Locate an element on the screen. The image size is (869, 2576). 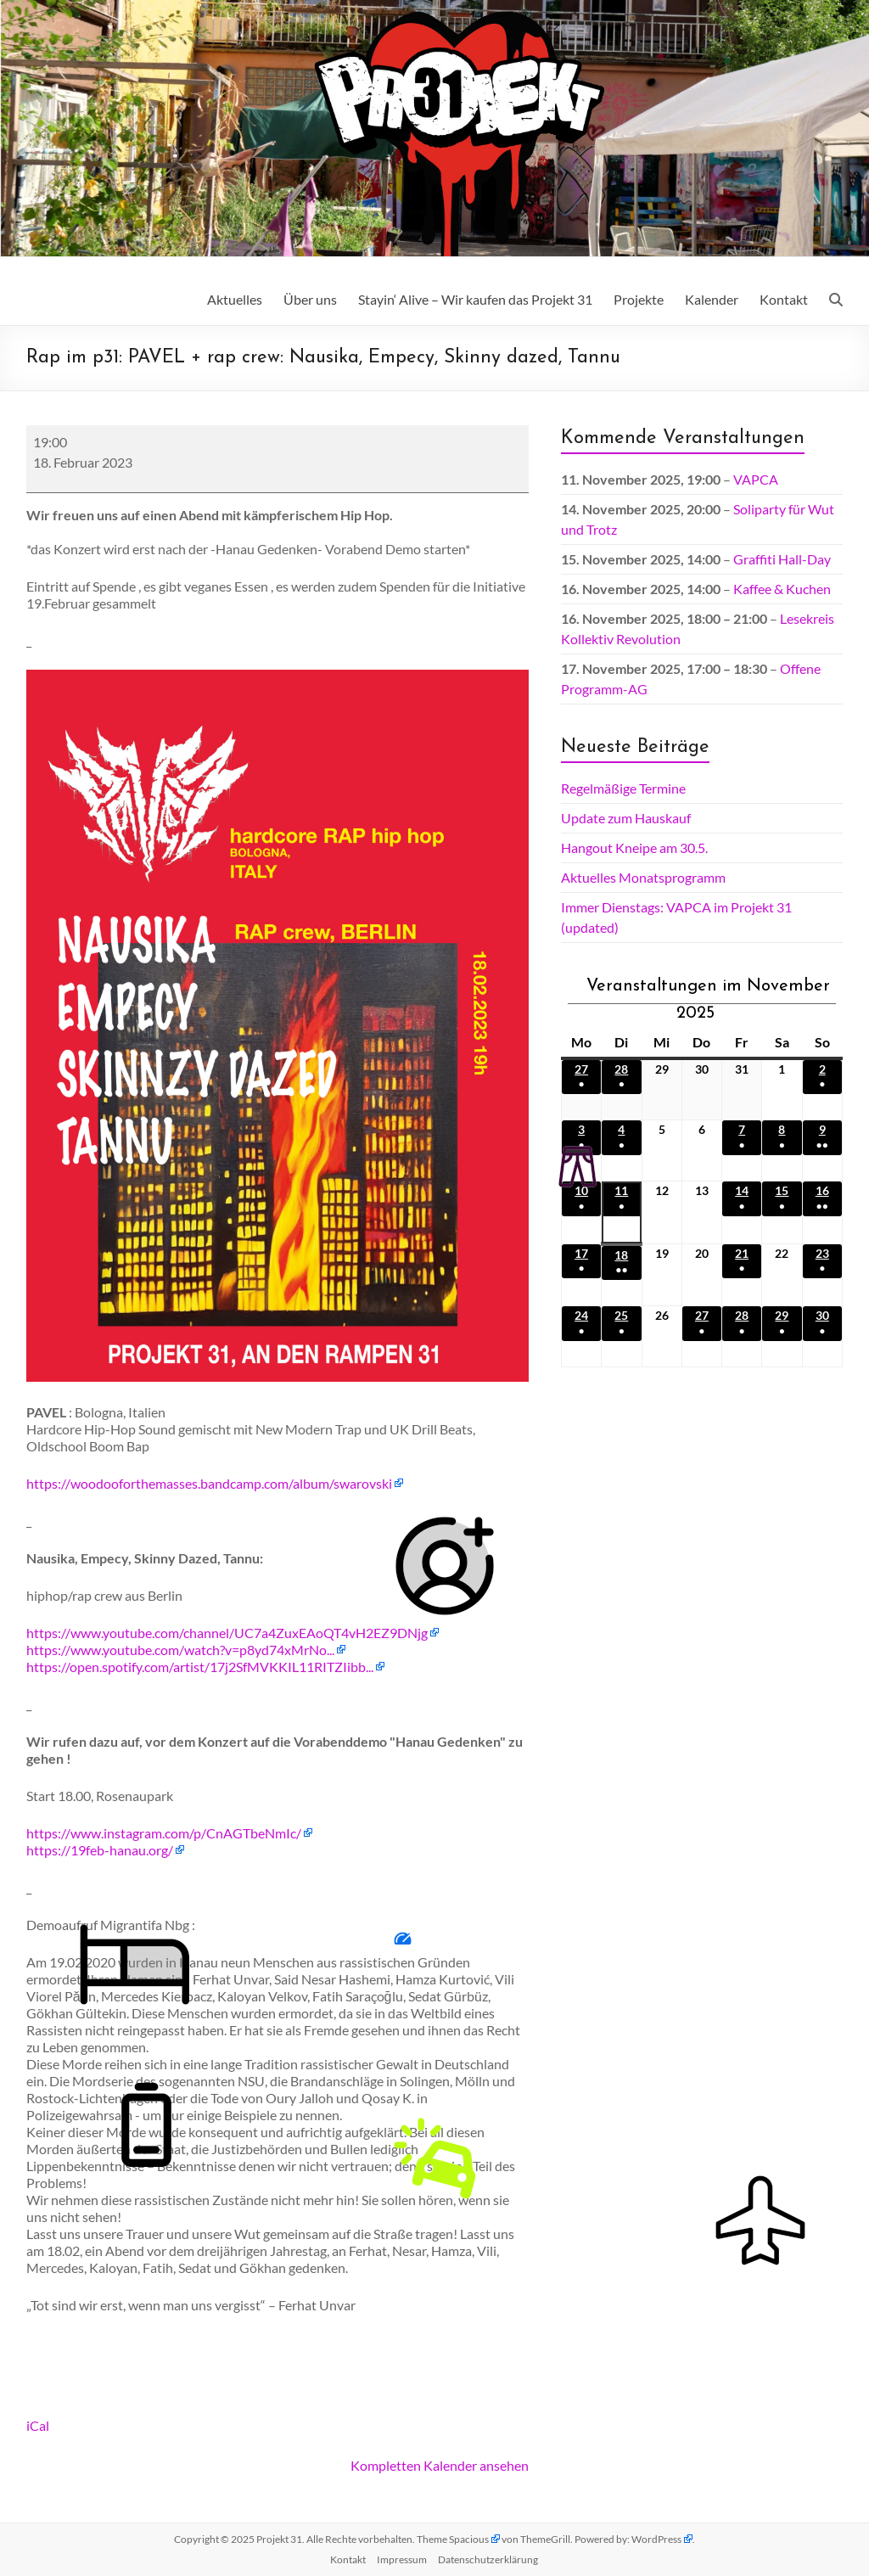
view hotel or accommodation options is located at coordinates (131, 1964).